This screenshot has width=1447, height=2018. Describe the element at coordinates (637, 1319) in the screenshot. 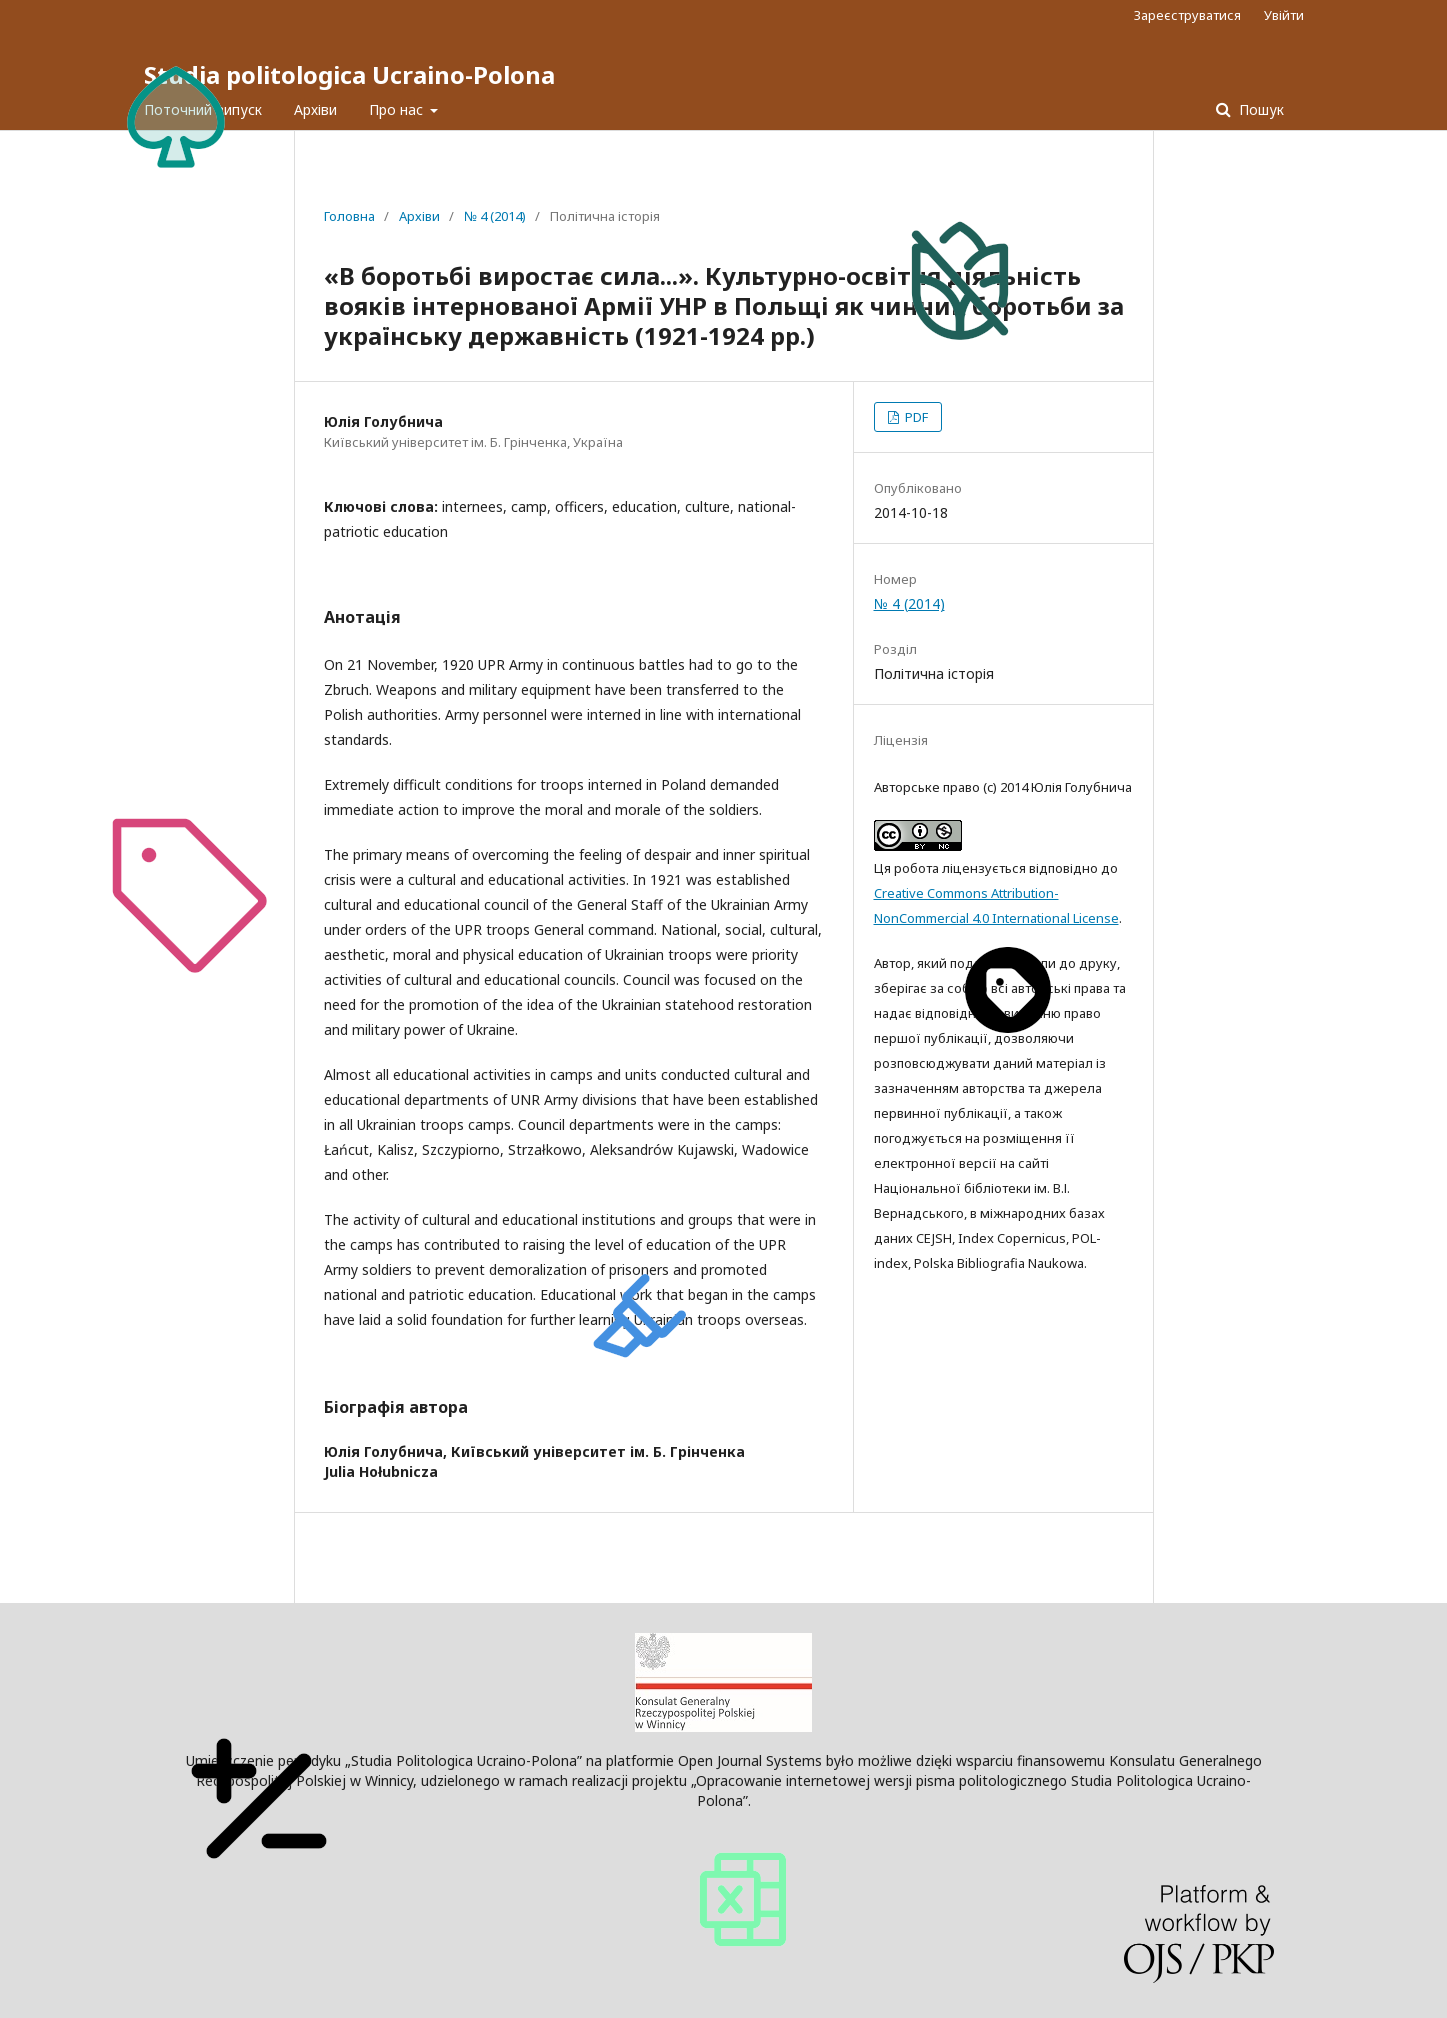

I see `highlight or mark selected text` at that location.